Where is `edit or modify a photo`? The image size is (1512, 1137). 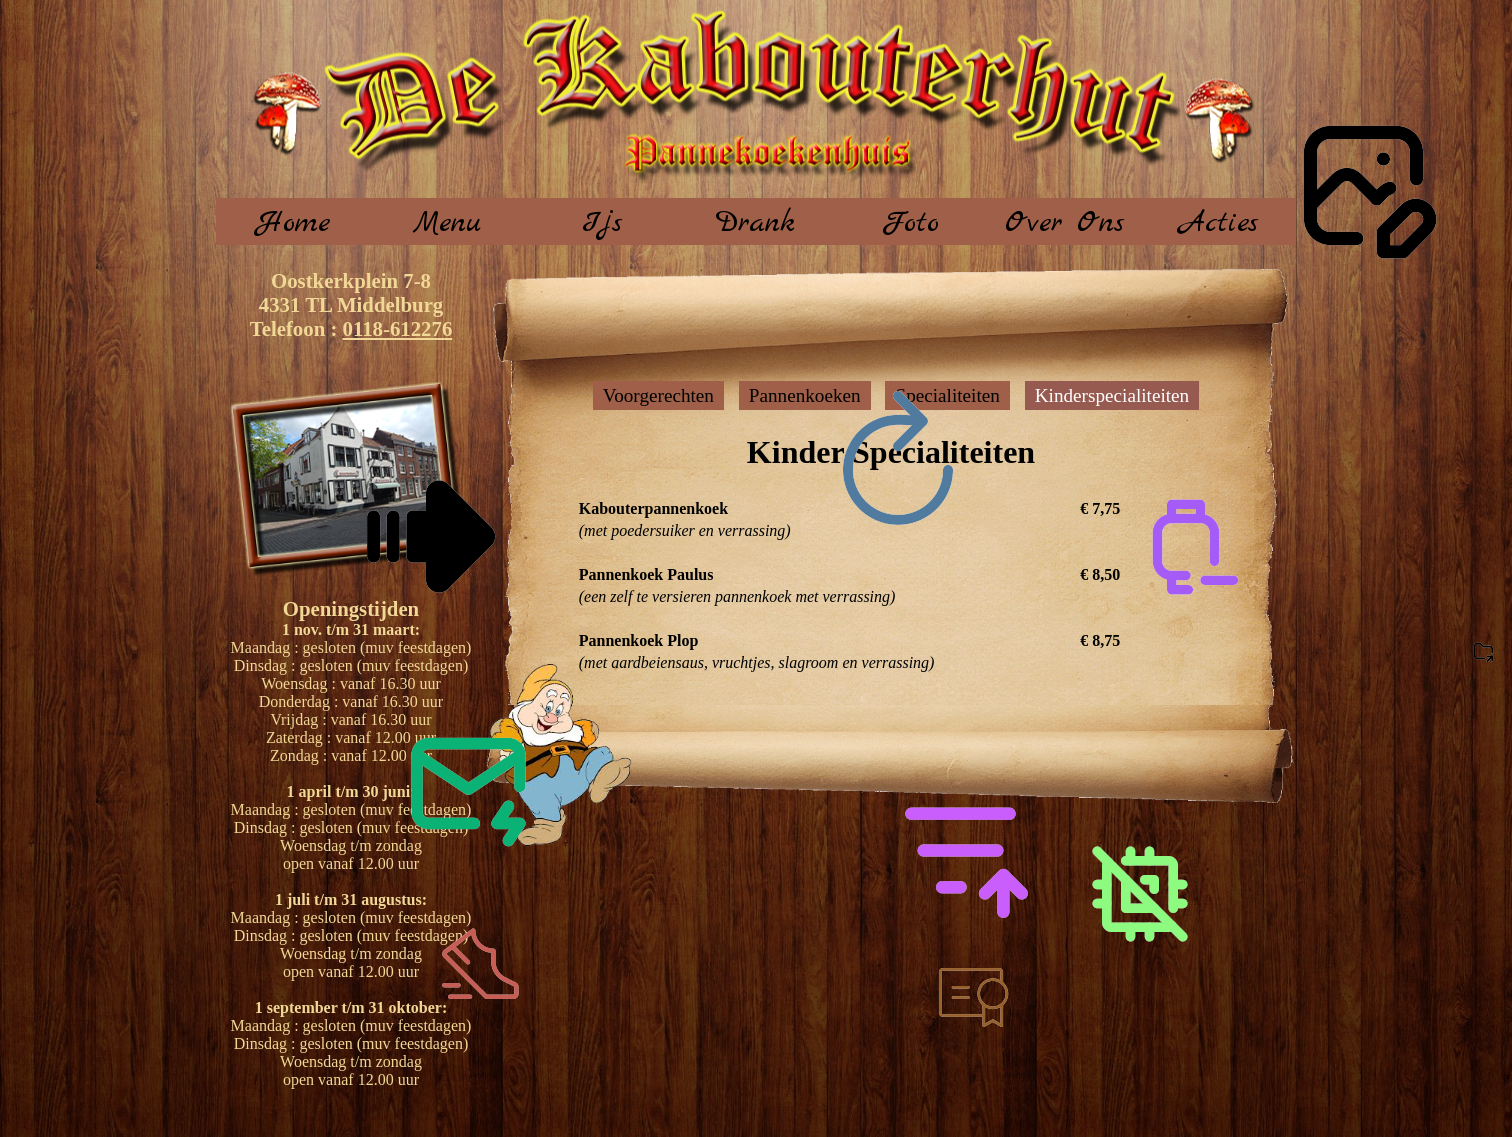
edit or modify a photo is located at coordinates (1363, 185).